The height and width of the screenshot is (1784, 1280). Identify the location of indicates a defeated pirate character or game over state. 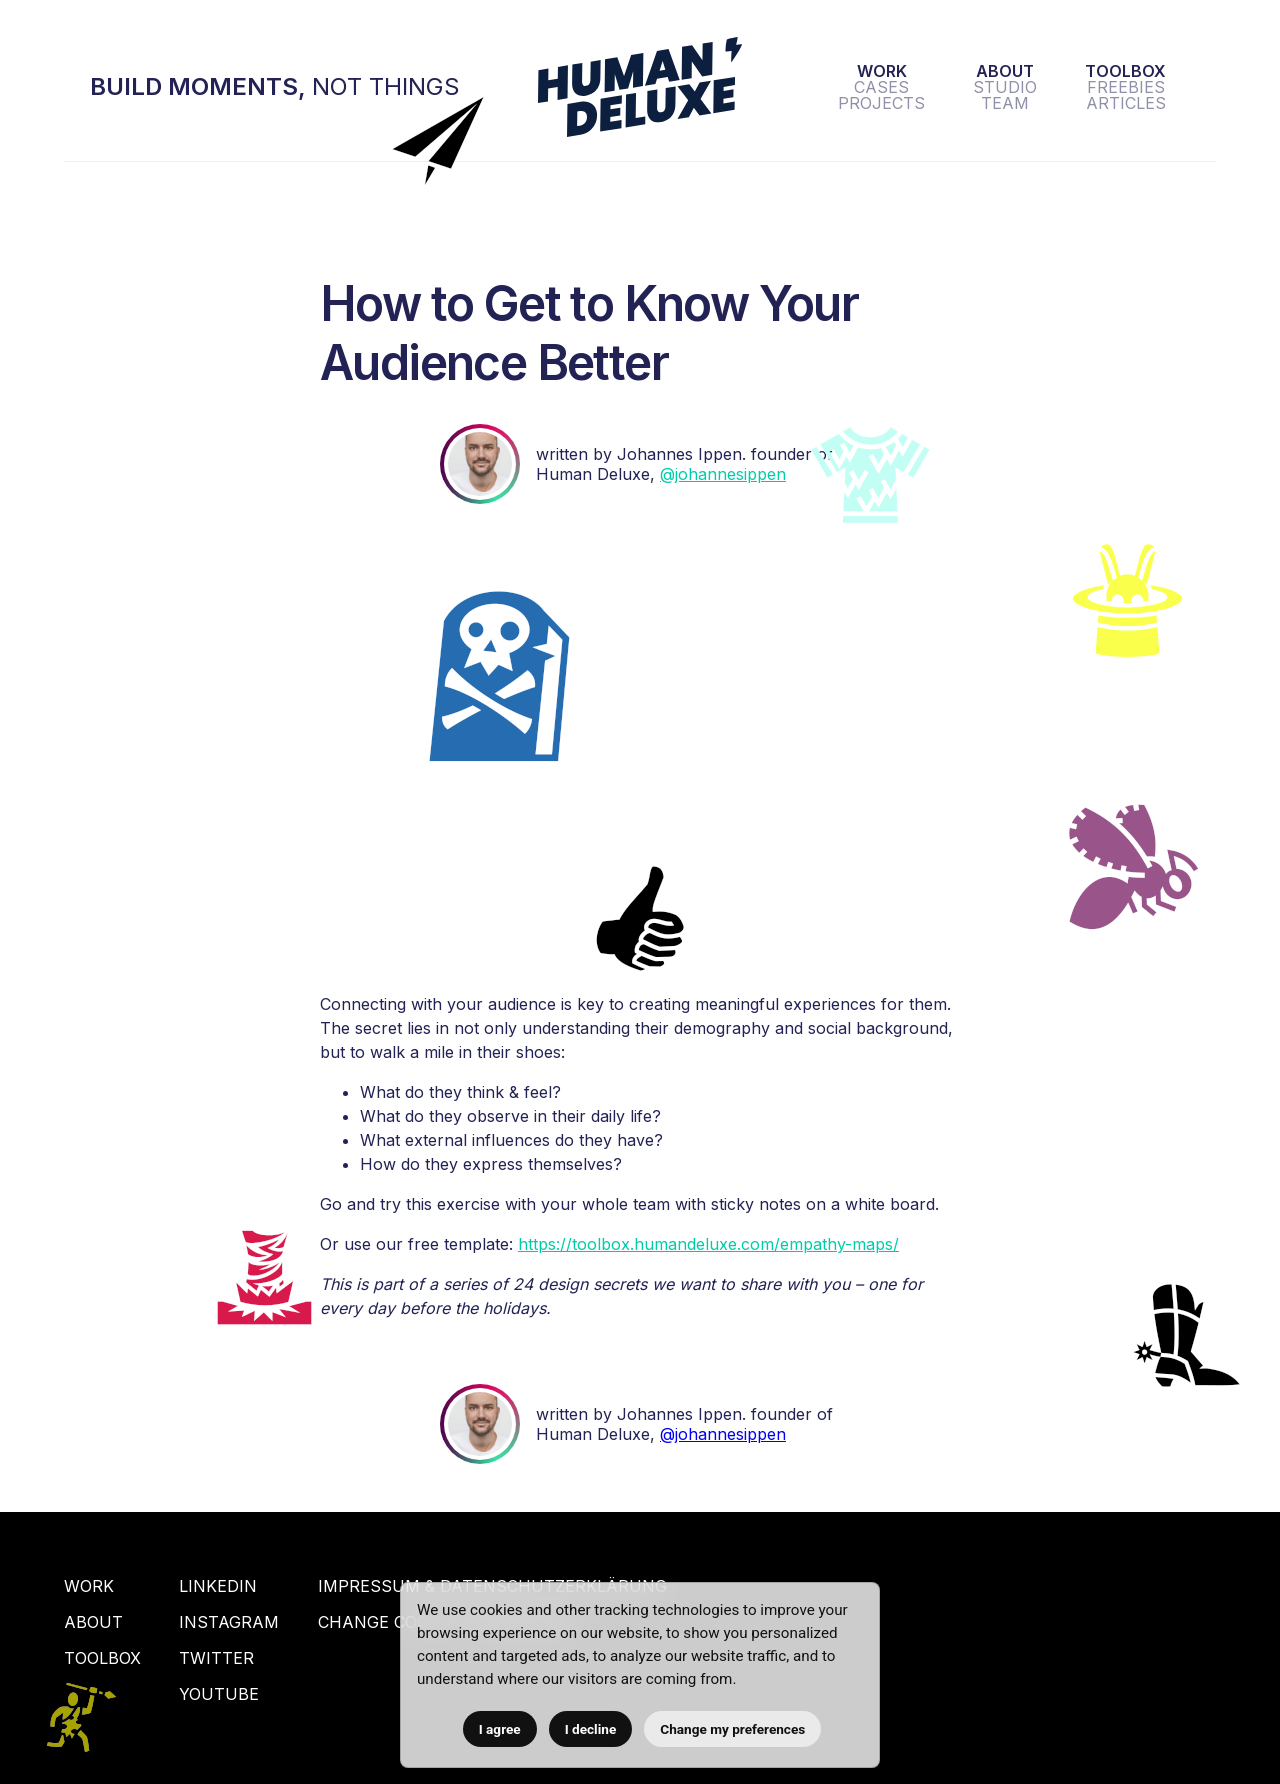
(494, 677).